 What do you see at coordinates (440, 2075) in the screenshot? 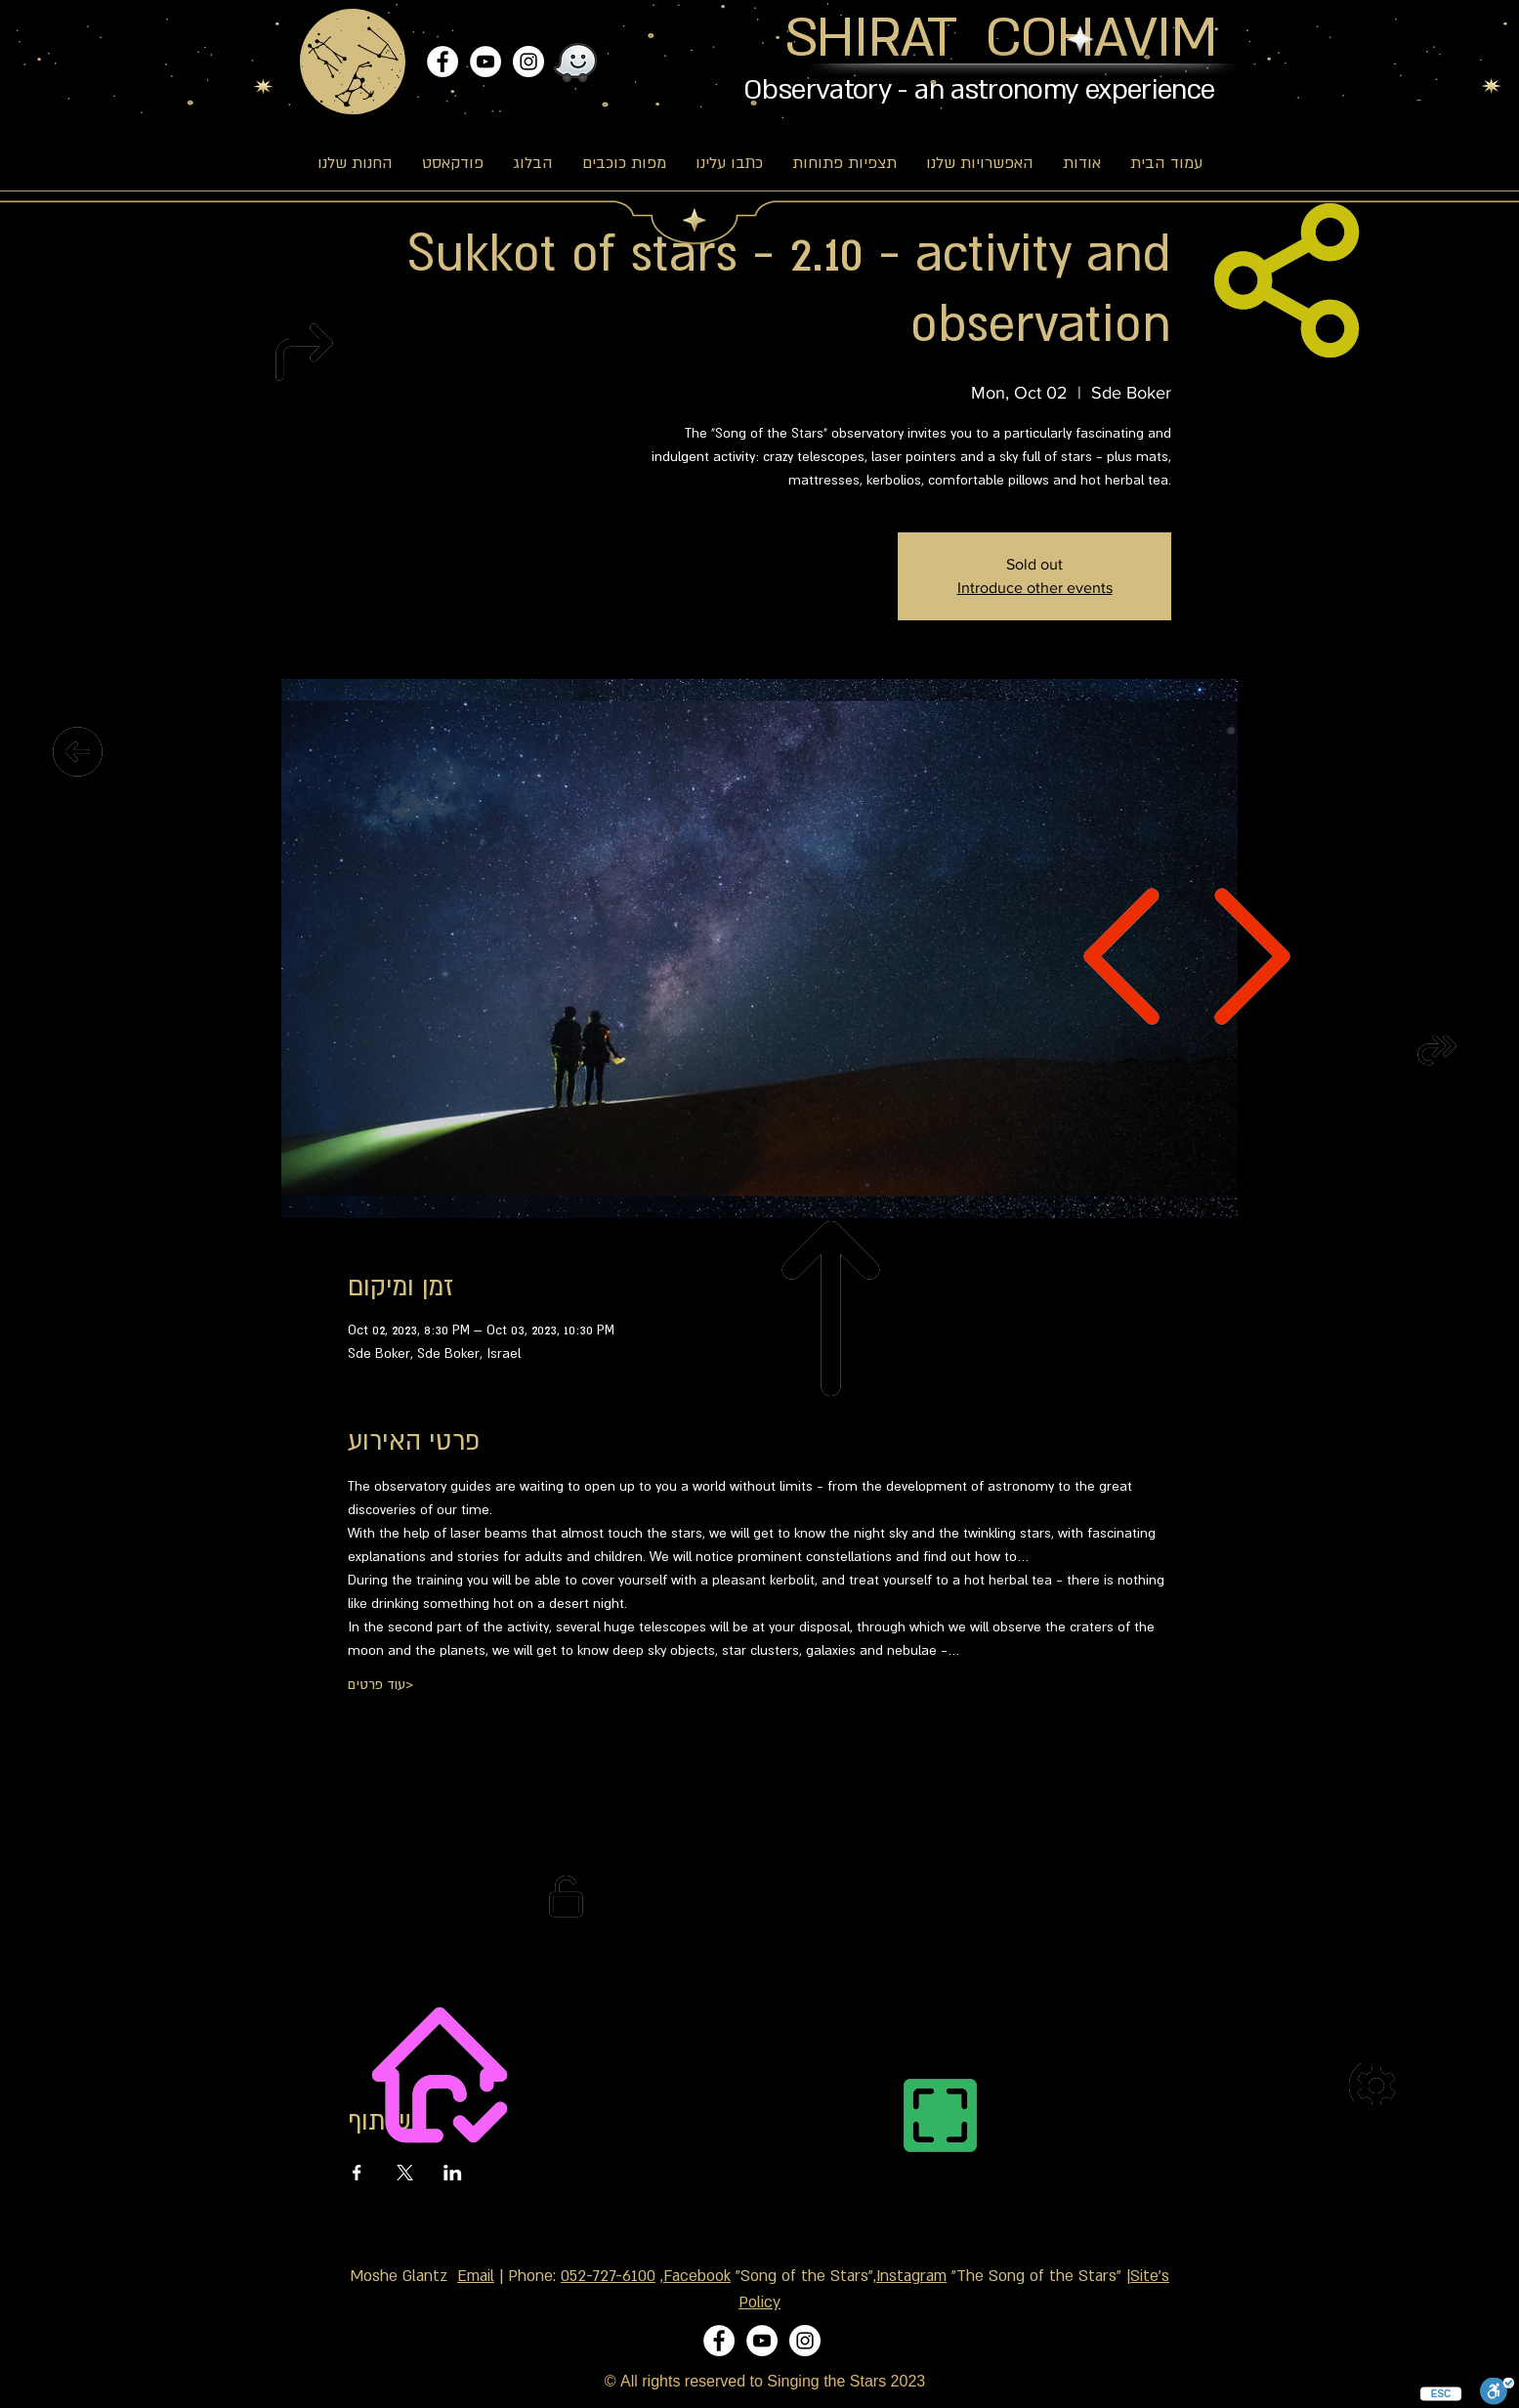
I see `home address verified or confirmed` at bounding box center [440, 2075].